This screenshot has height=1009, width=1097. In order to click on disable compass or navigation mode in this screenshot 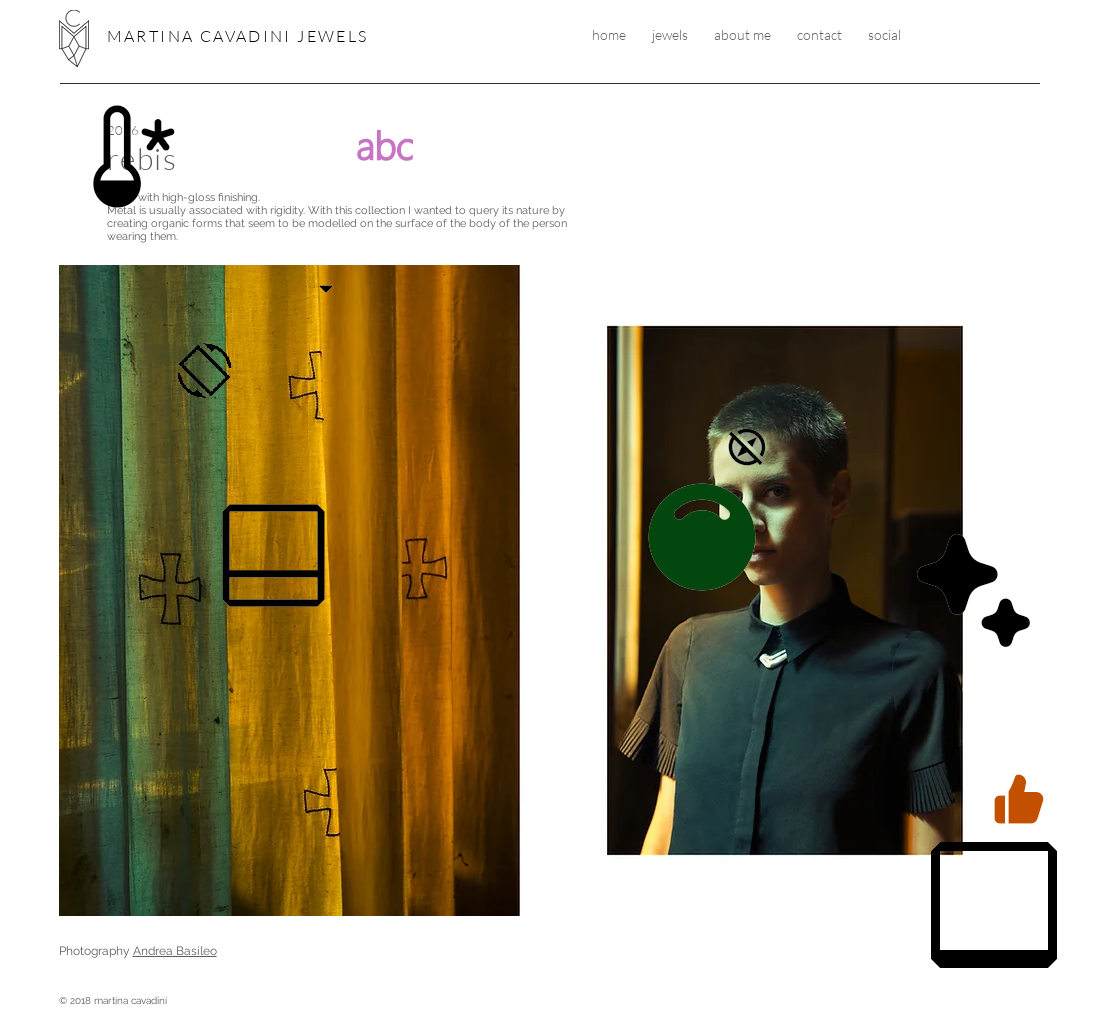, I will do `click(747, 447)`.